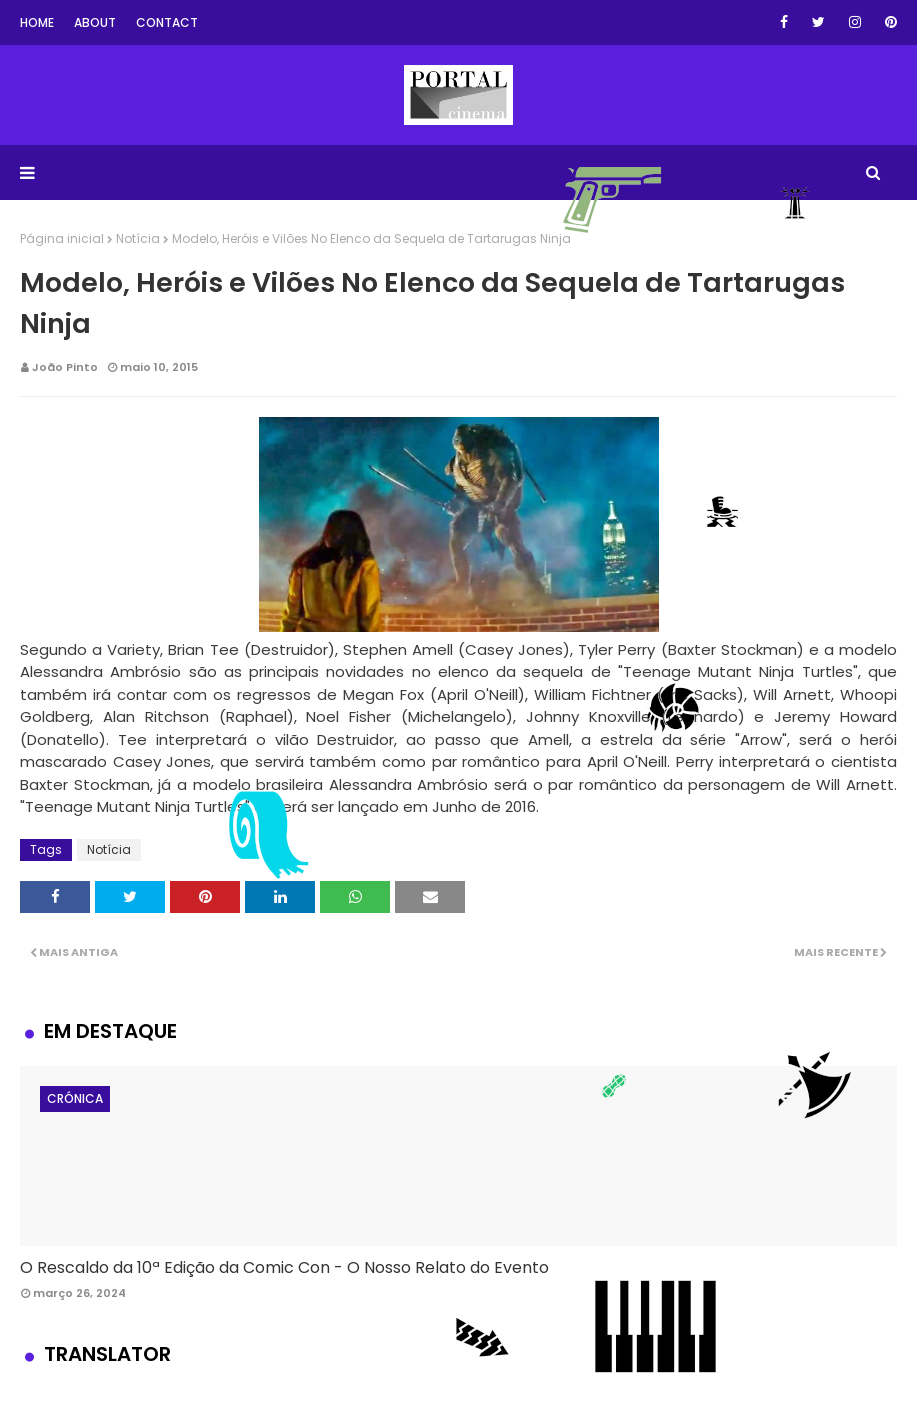 Image resolution: width=917 pixels, height=1424 pixels. I want to click on indicates an enemy stronghold or boss location, so click(795, 203).